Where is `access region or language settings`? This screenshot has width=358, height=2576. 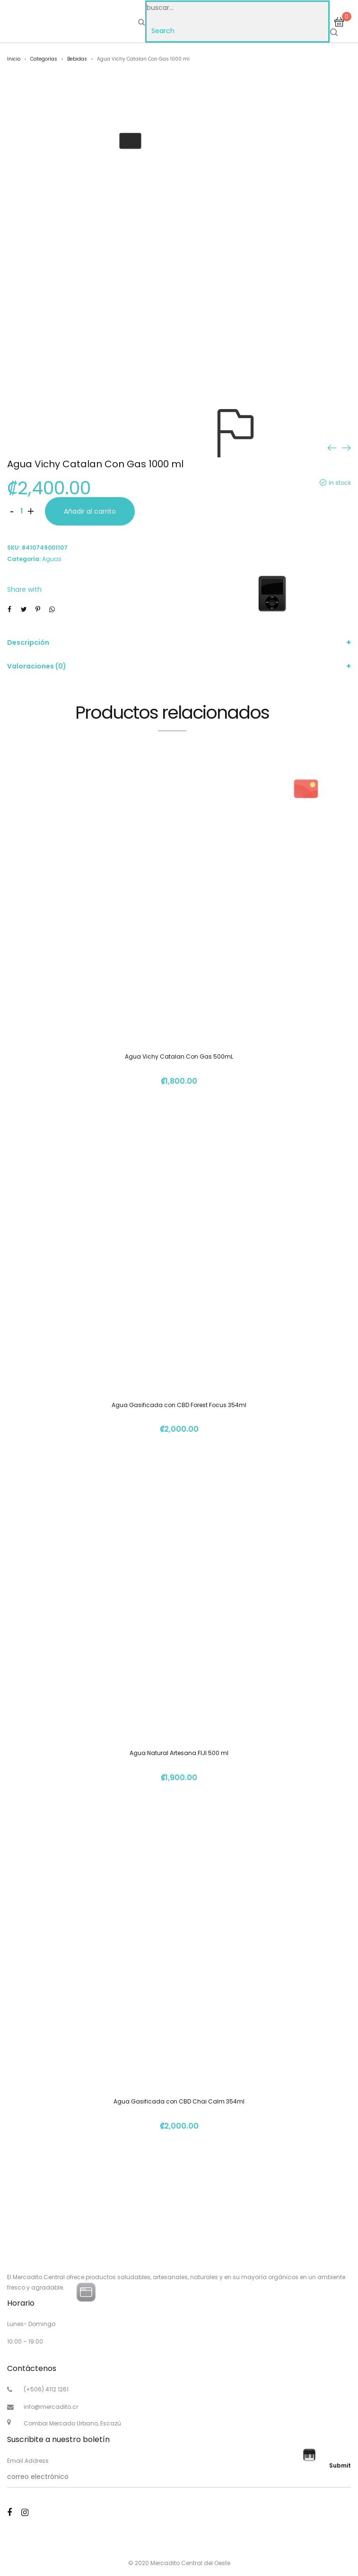
access region or language settings is located at coordinates (236, 433).